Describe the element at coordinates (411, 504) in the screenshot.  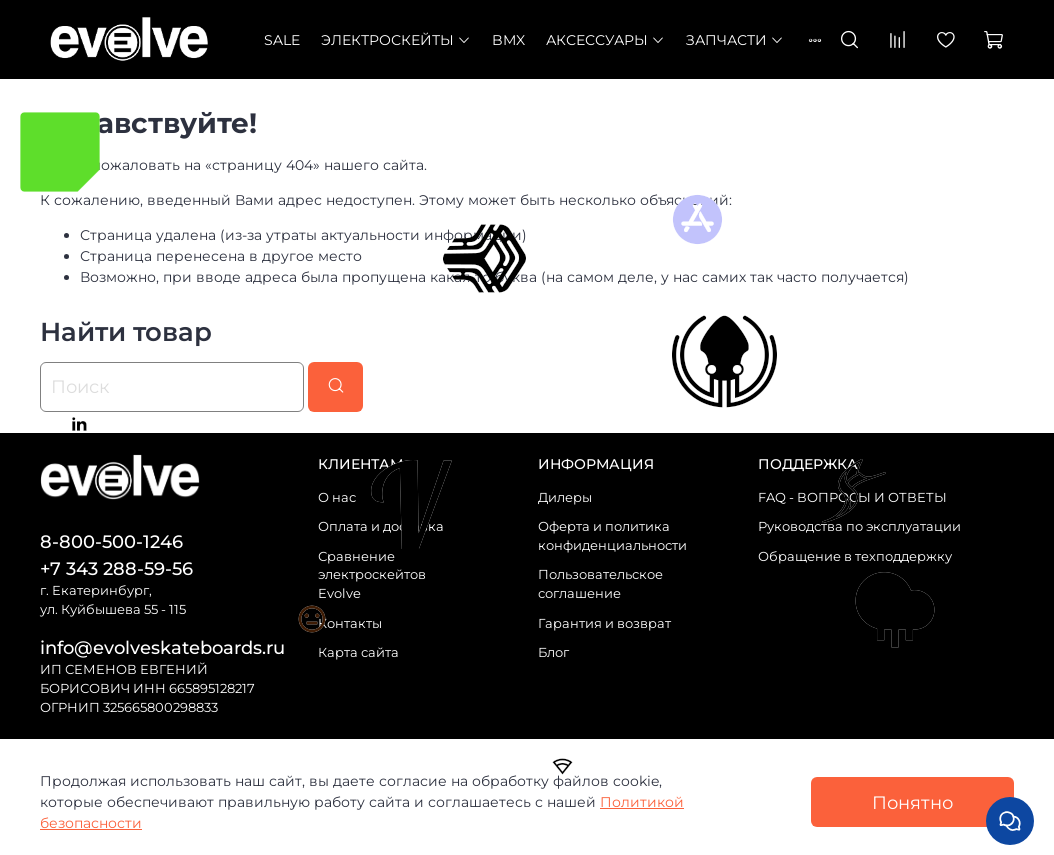
I see `vala programming language logo` at that location.